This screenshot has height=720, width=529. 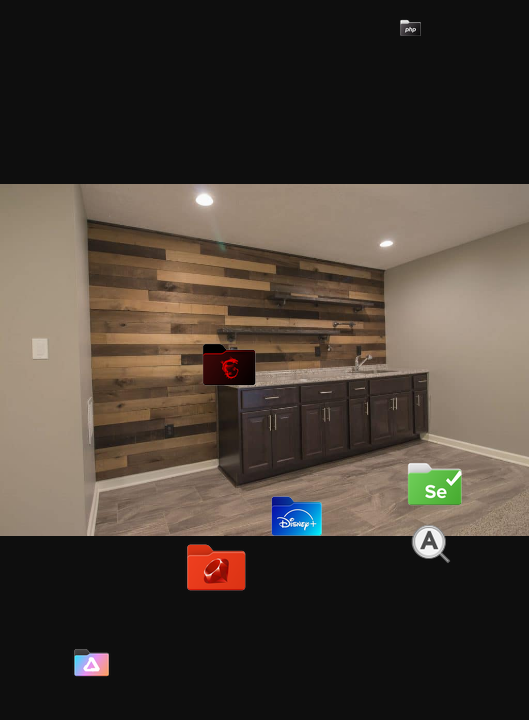 What do you see at coordinates (434, 485) in the screenshot?
I see `folder containing selenium test automation files` at bounding box center [434, 485].